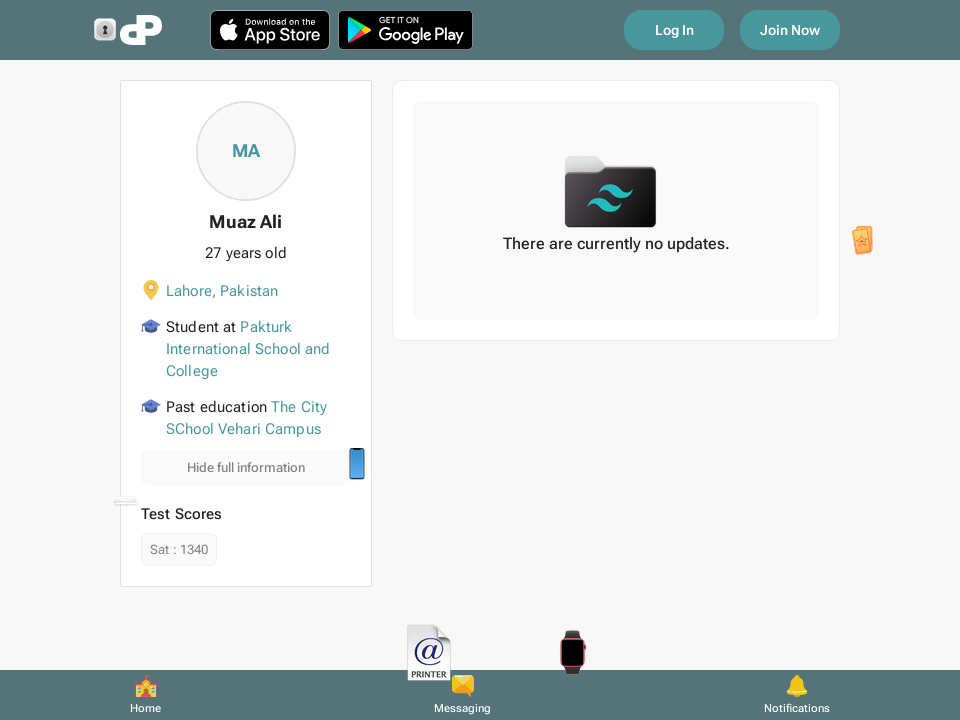 Image resolution: width=960 pixels, height=720 pixels. What do you see at coordinates (610, 194) in the screenshot?
I see `folder containing tailwind css files` at bounding box center [610, 194].